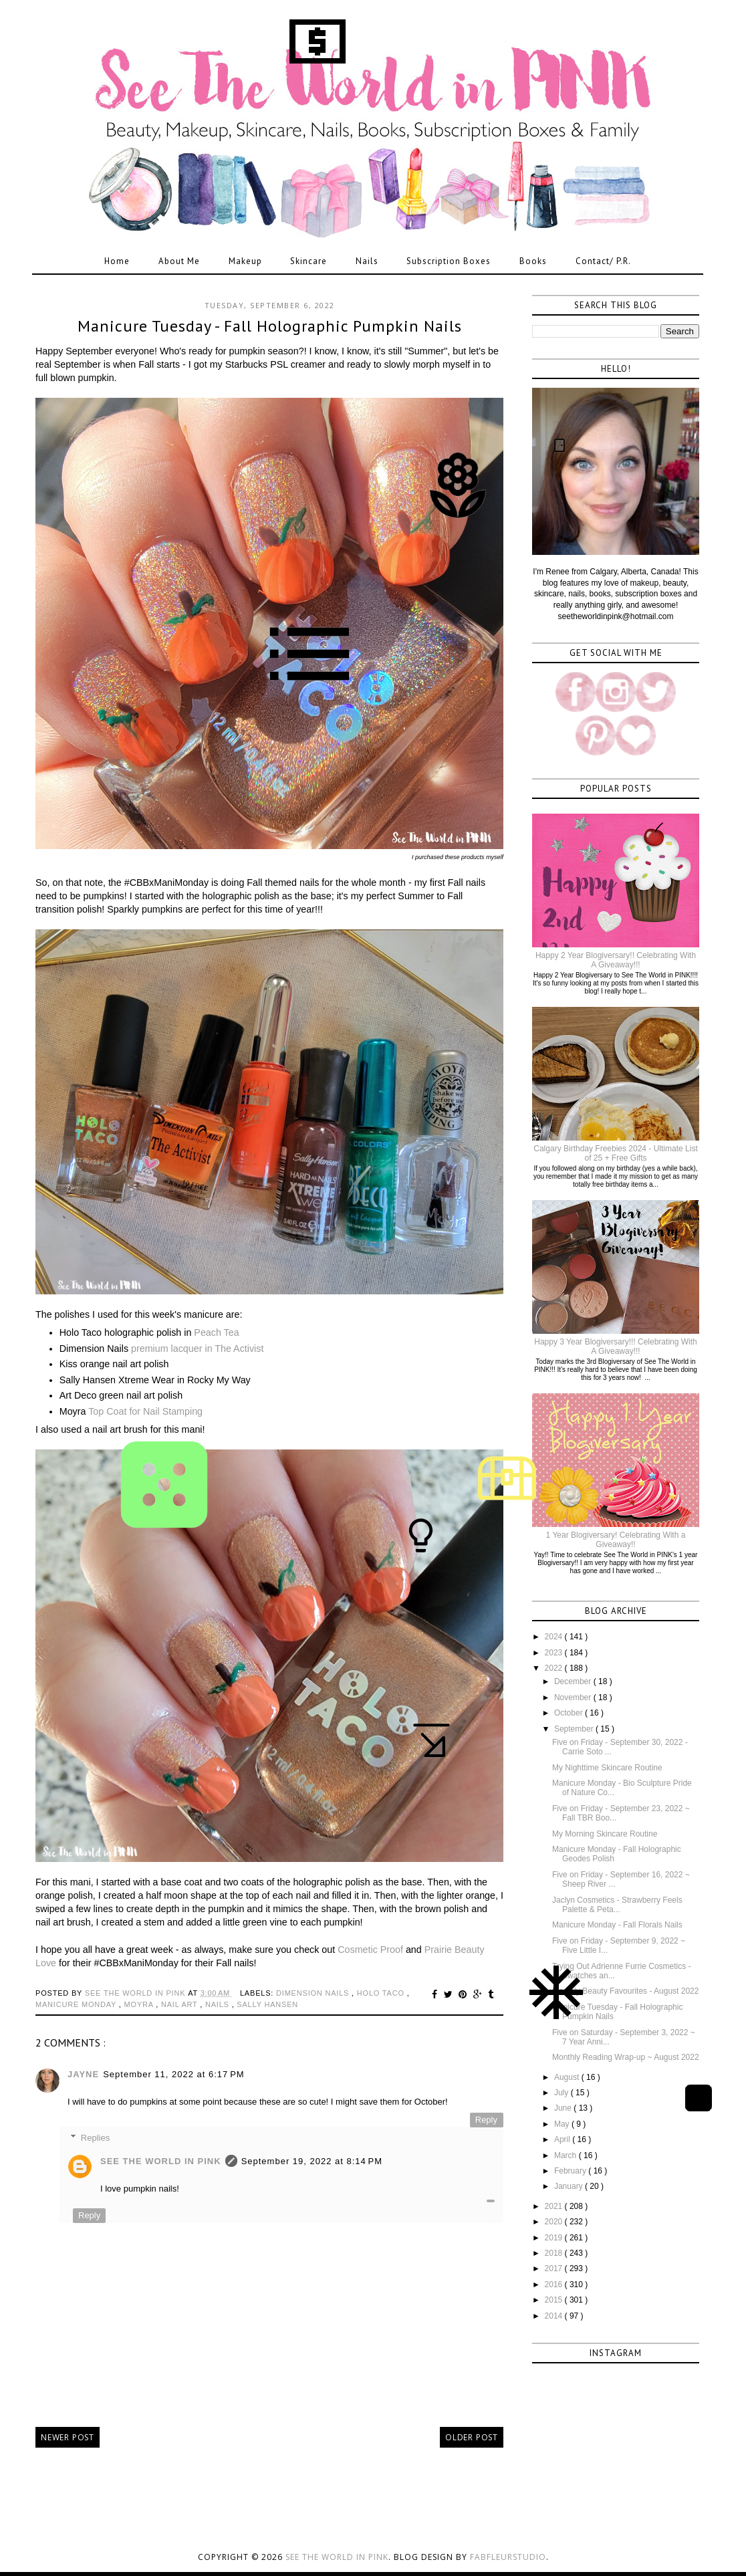 This screenshot has width=746, height=2576. What do you see at coordinates (458, 487) in the screenshot?
I see `find nearby florists or flower shops` at bounding box center [458, 487].